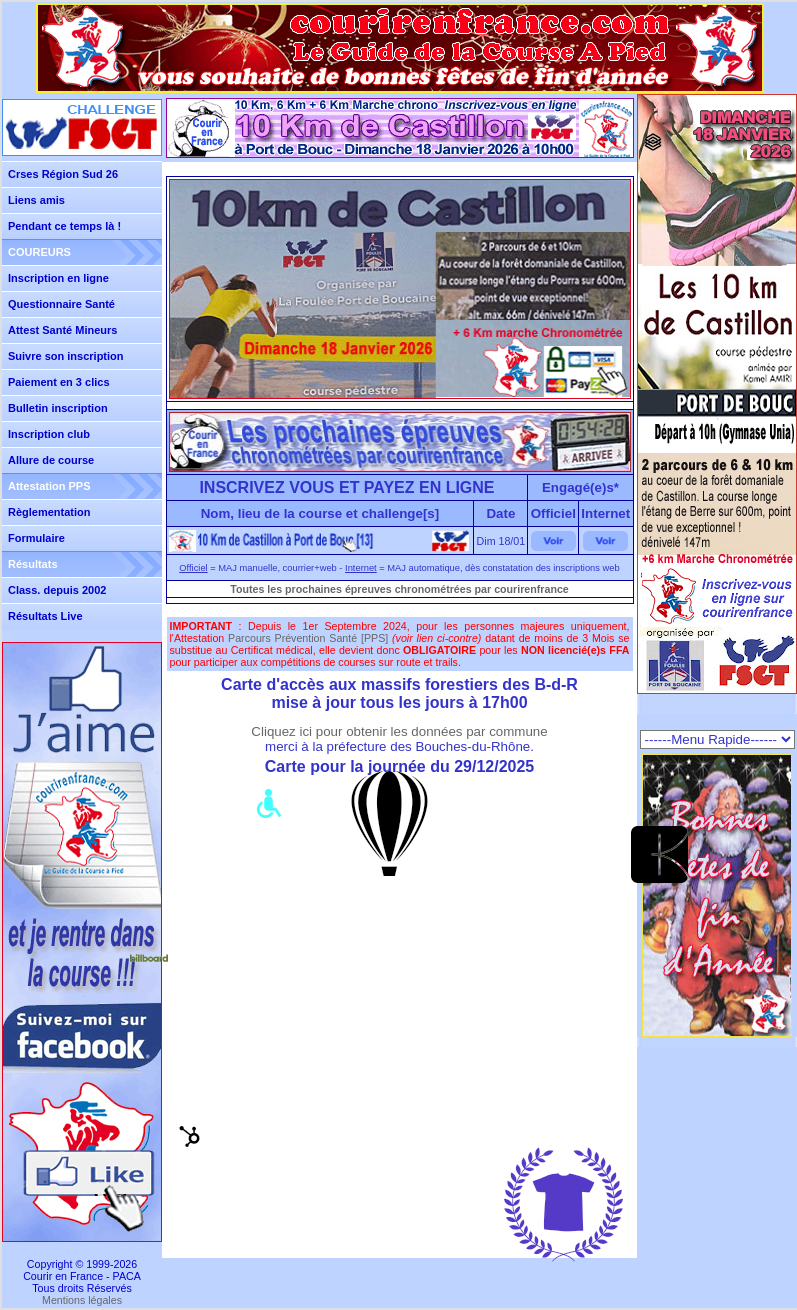 Image resolution: width=797 pixels, height=1310 pixels. What do you see at coordinates (389, 823) in the screenshot?
I see `open CorelDRAW application` at bounding box center [389, 823].